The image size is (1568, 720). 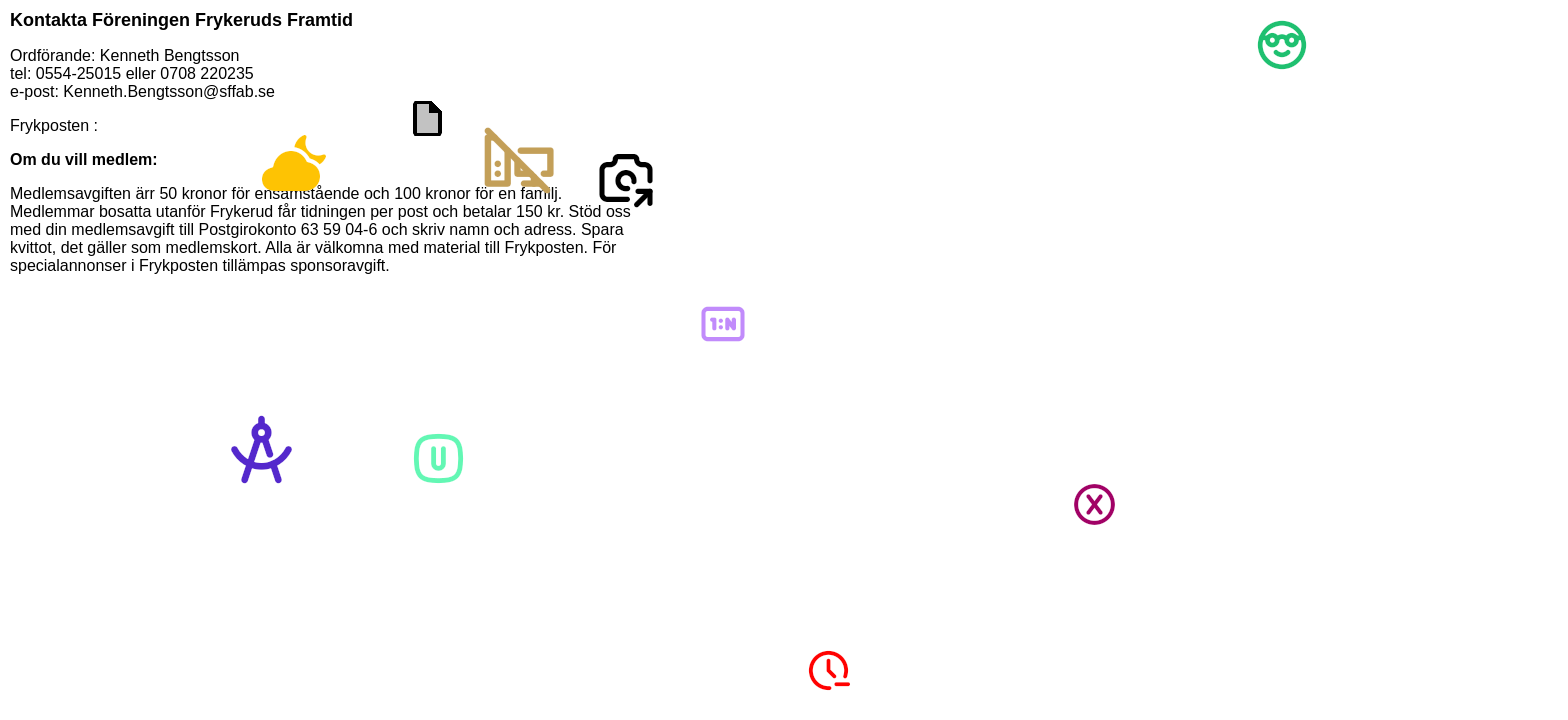 What do you see at coordinates (438, 458) in the screenshot?
I see `indicates an item starting with the letter U` at bounding box center [438, 458].